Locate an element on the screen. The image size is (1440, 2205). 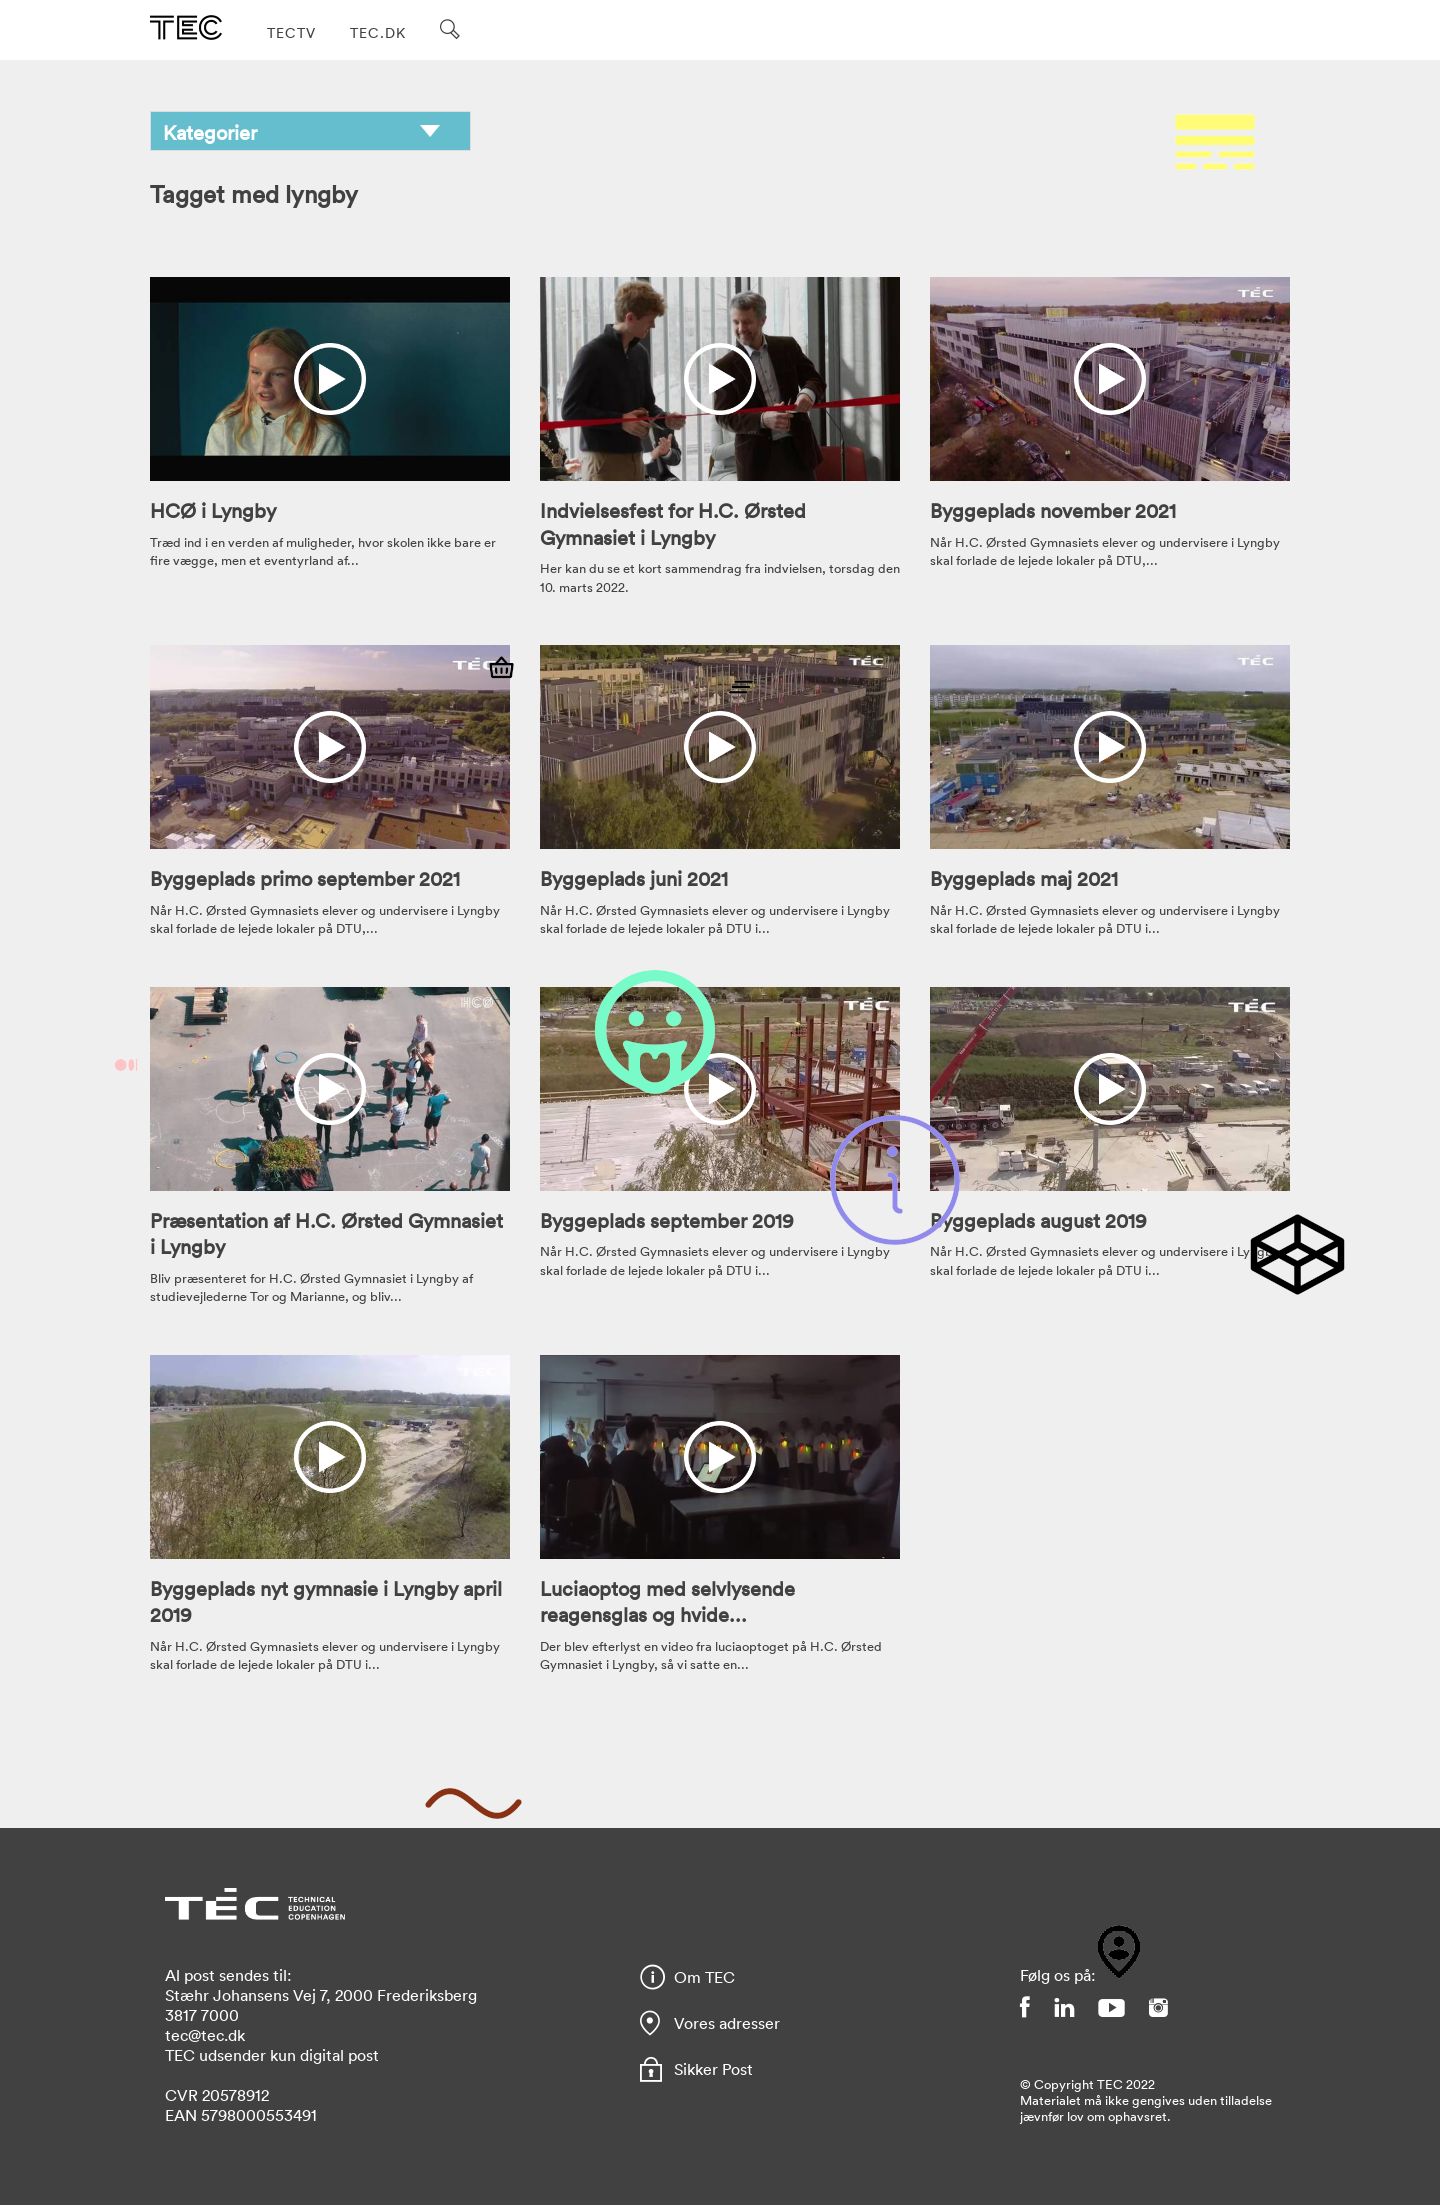
view your shopping basket is located at coordinates (501, 668).